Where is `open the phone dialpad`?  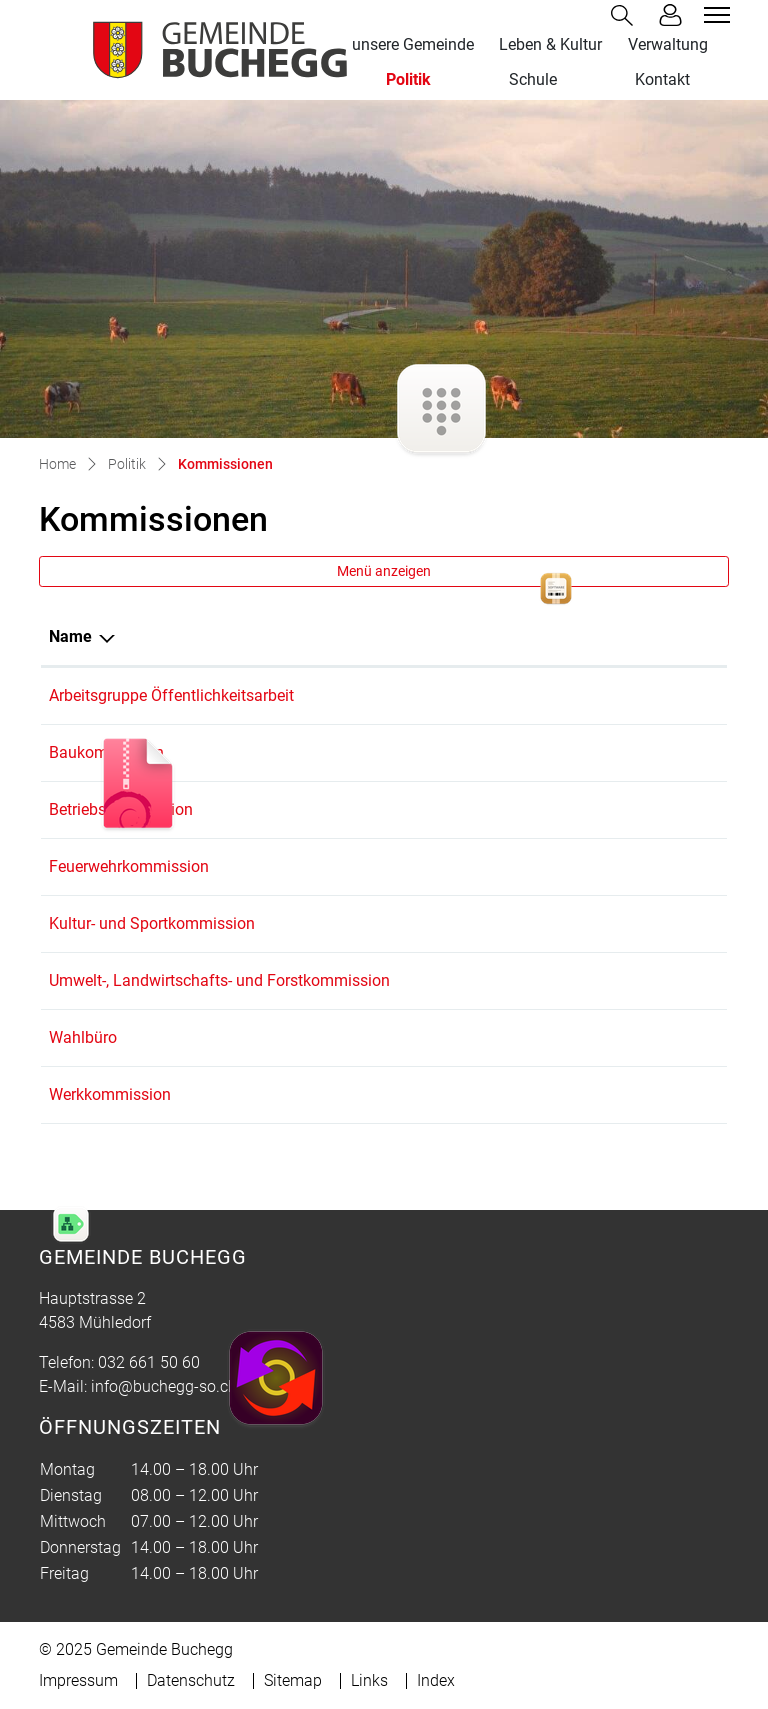
open the phone dialpad is located at coordinates (441, 408).